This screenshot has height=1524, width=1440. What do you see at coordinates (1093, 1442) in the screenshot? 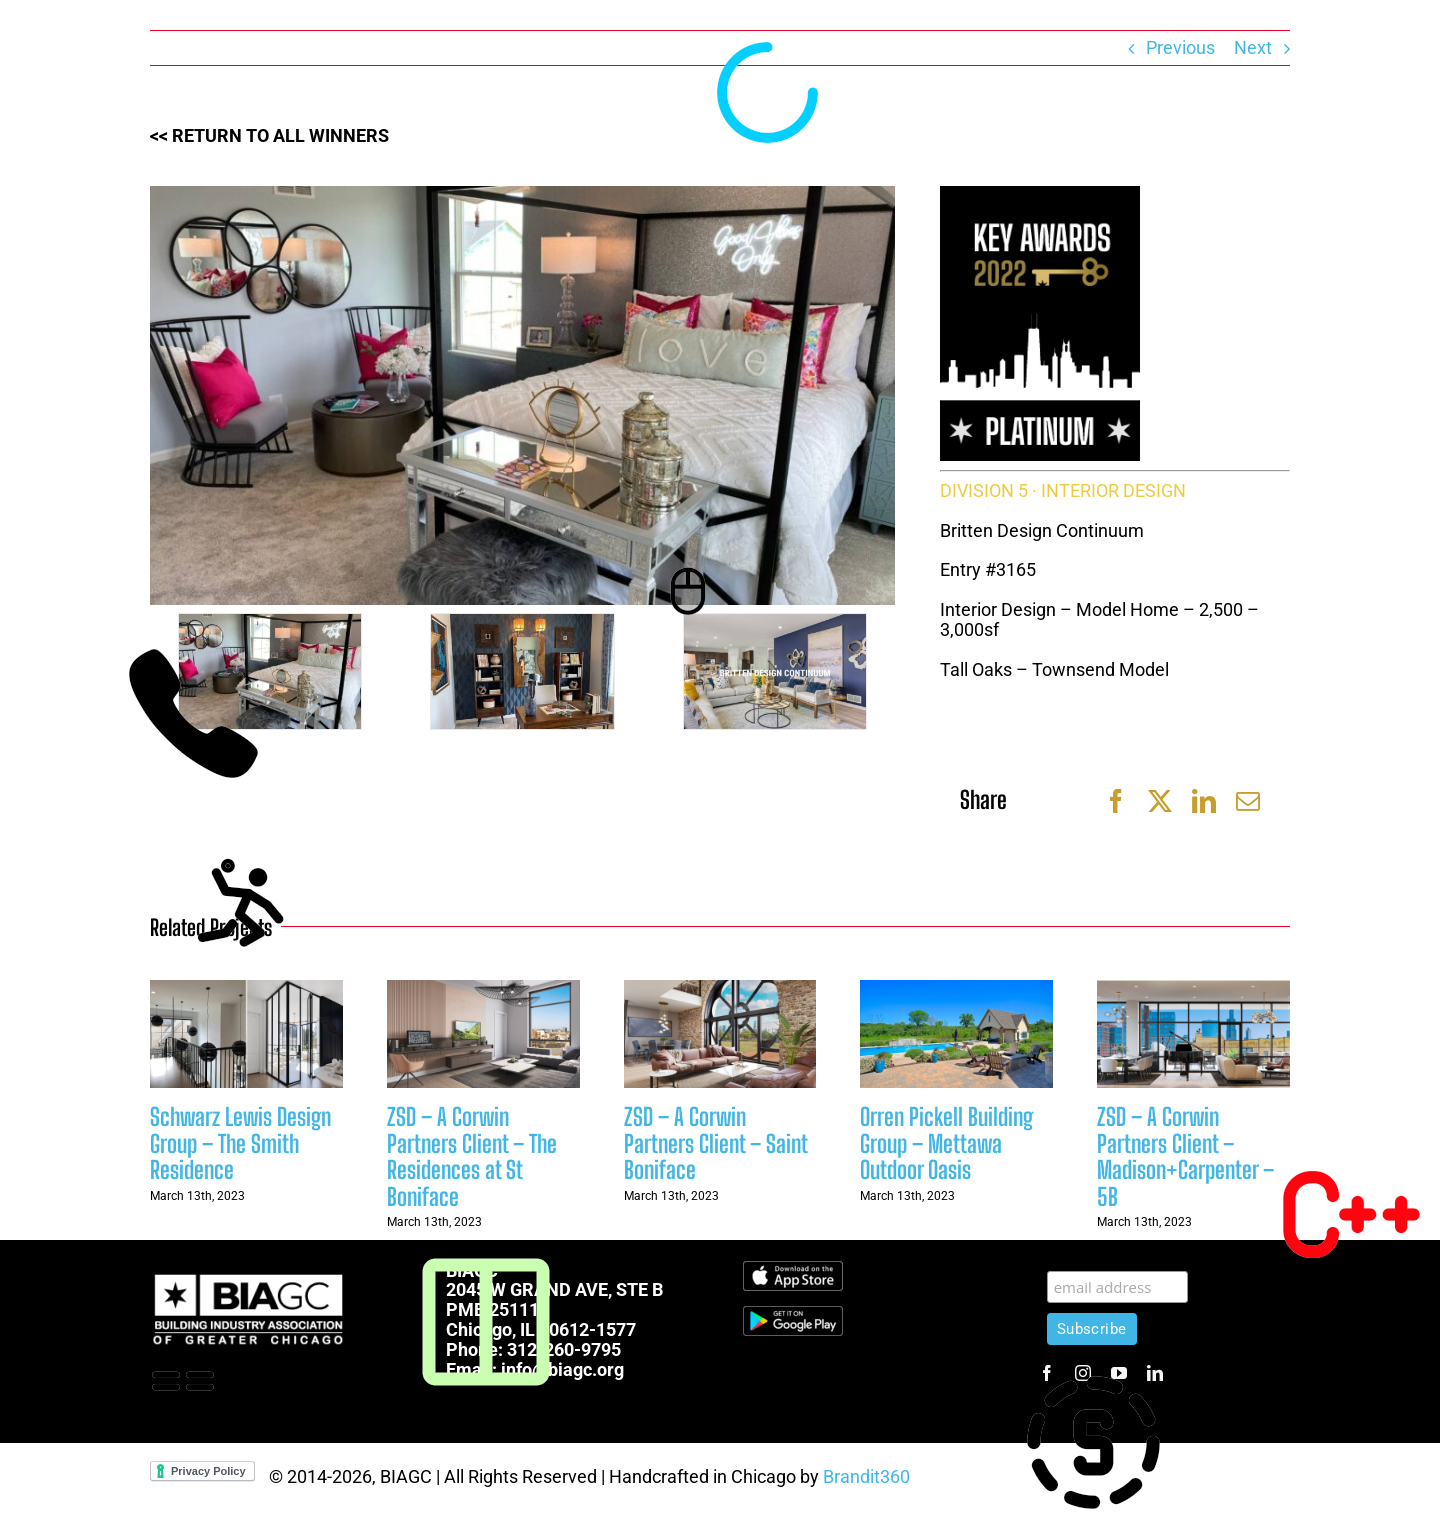
I see `indicates a pending or in-progress sync status` at bounding box center [1093, 1442].